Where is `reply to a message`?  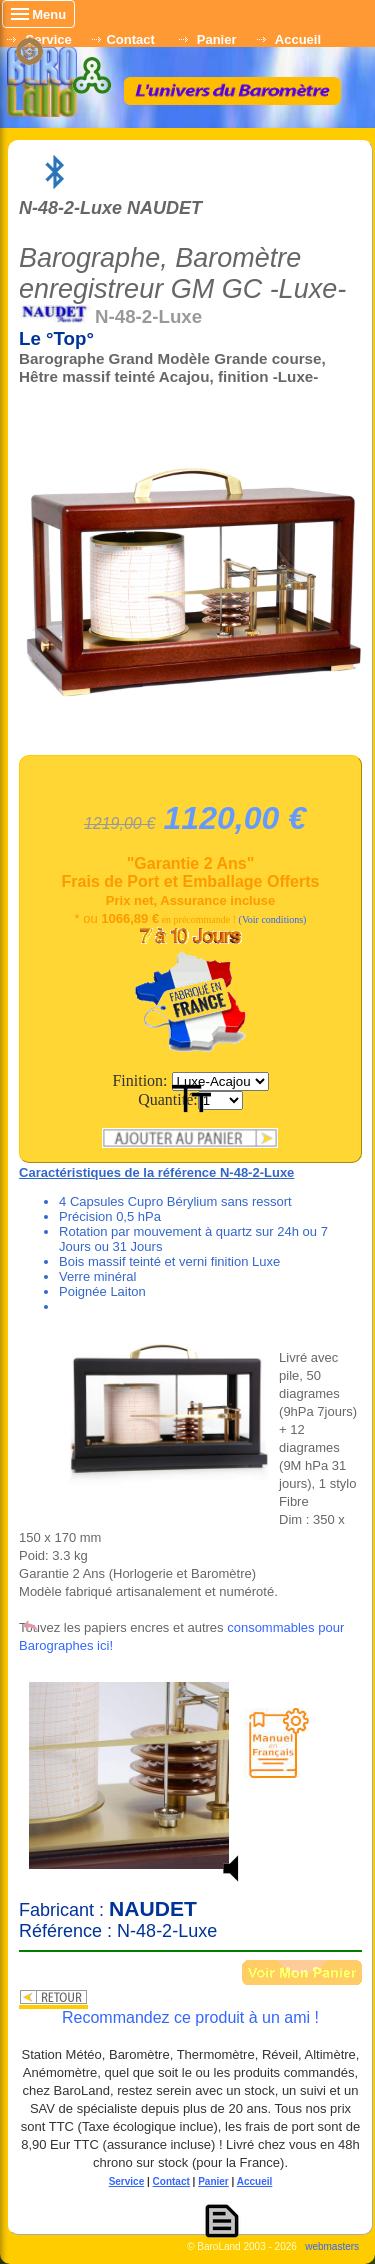 reply to a message is located at coordinates (30, 1625).